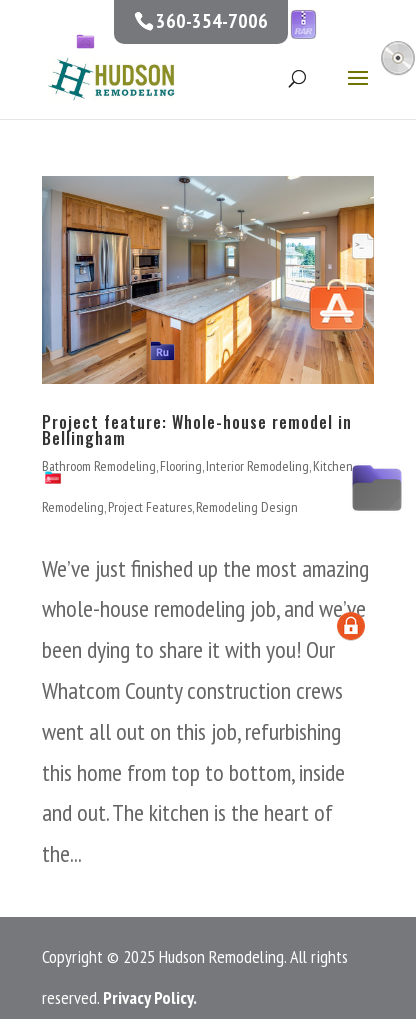  Describe the element at coordinates (363, 246) in the screenshot. I see `shell script or terminal executable file` at that location.